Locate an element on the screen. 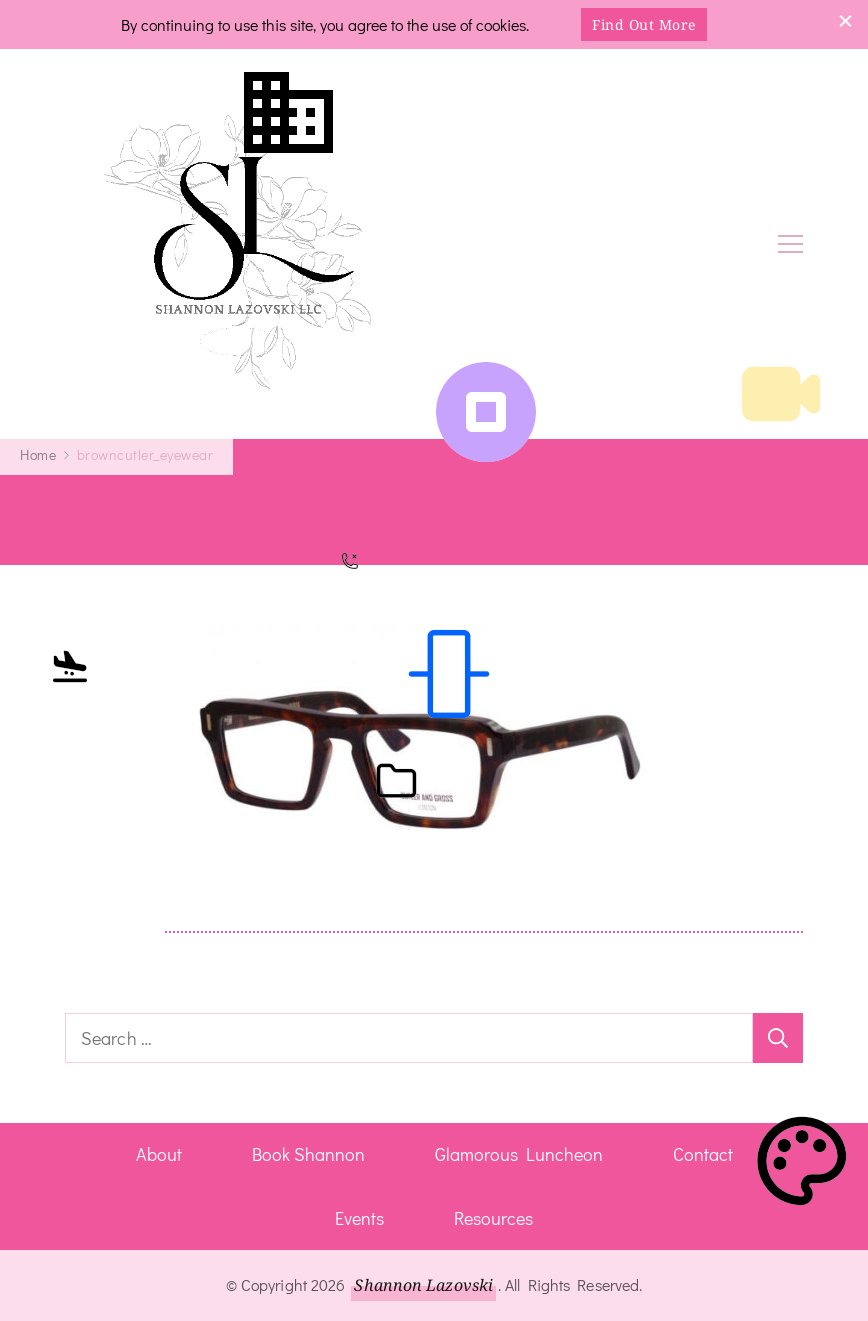 The width and height of the screenshot is (868, 1321). center align object vertically is located at coordinates (449, 674).